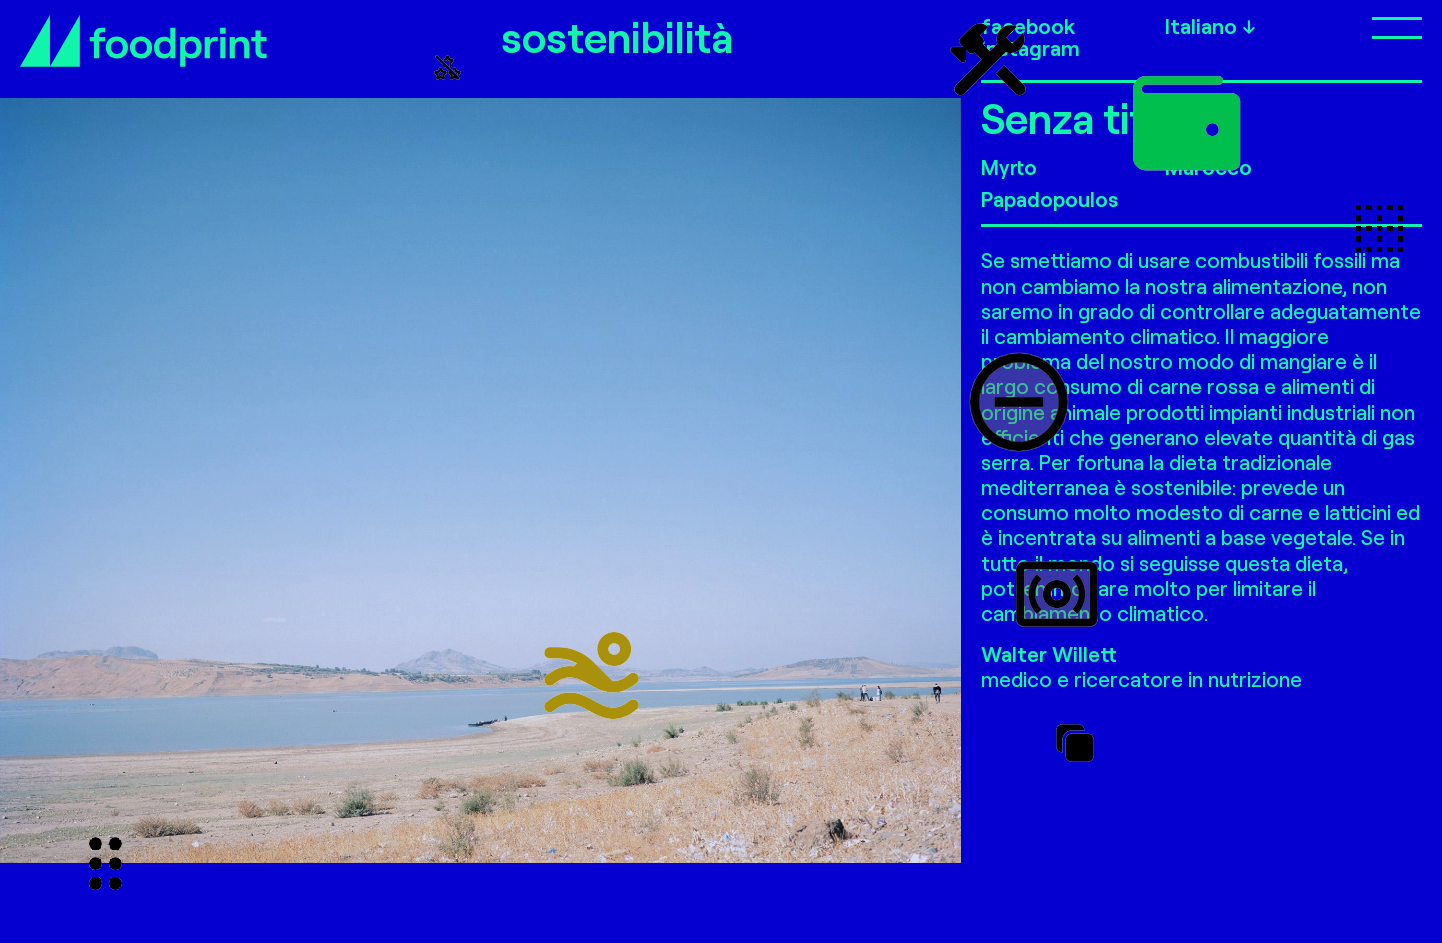  What do you see at coordinates (105, 863) in the screenshot?
I see `drag to reorder this item` at bounding box center [105, 863].